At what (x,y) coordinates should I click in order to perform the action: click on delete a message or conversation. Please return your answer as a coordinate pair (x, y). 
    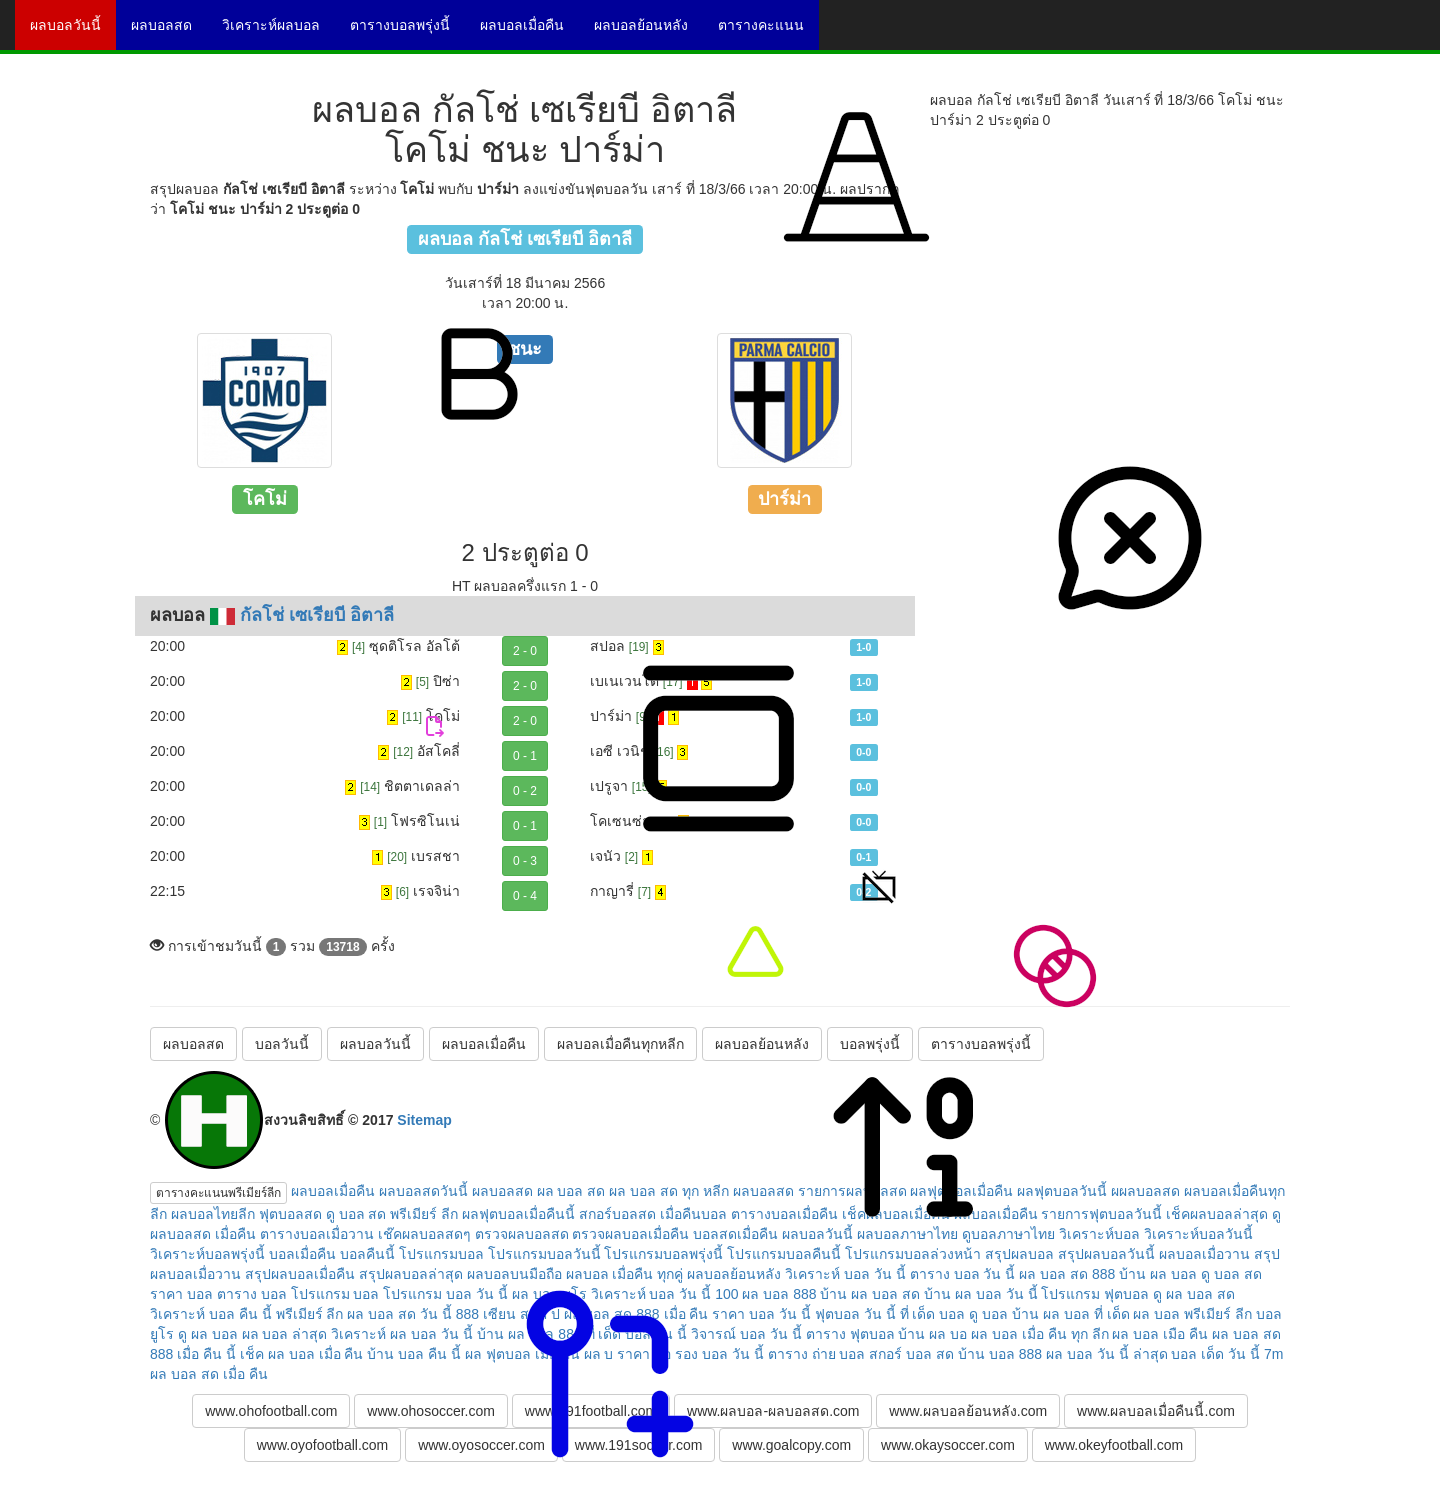
    Looking at the image, I should click on (1130, 538).